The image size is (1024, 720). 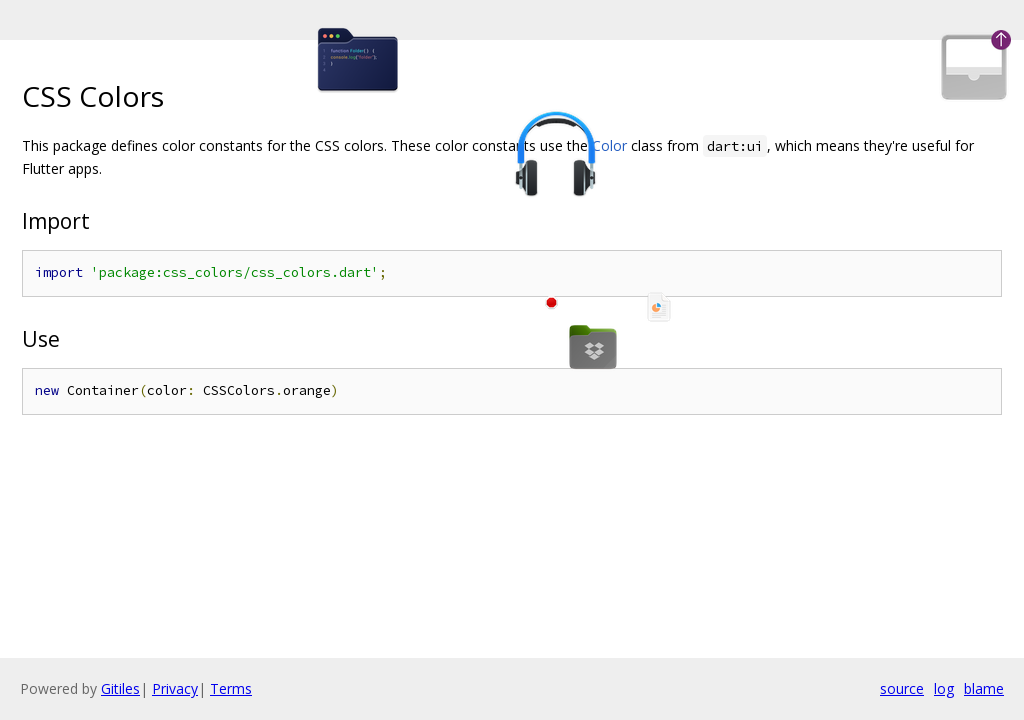 What do you see at coordinates (974, 67) in the screenshot?
I see `view emails waiting to be sent` at bounding box center [974, 67].